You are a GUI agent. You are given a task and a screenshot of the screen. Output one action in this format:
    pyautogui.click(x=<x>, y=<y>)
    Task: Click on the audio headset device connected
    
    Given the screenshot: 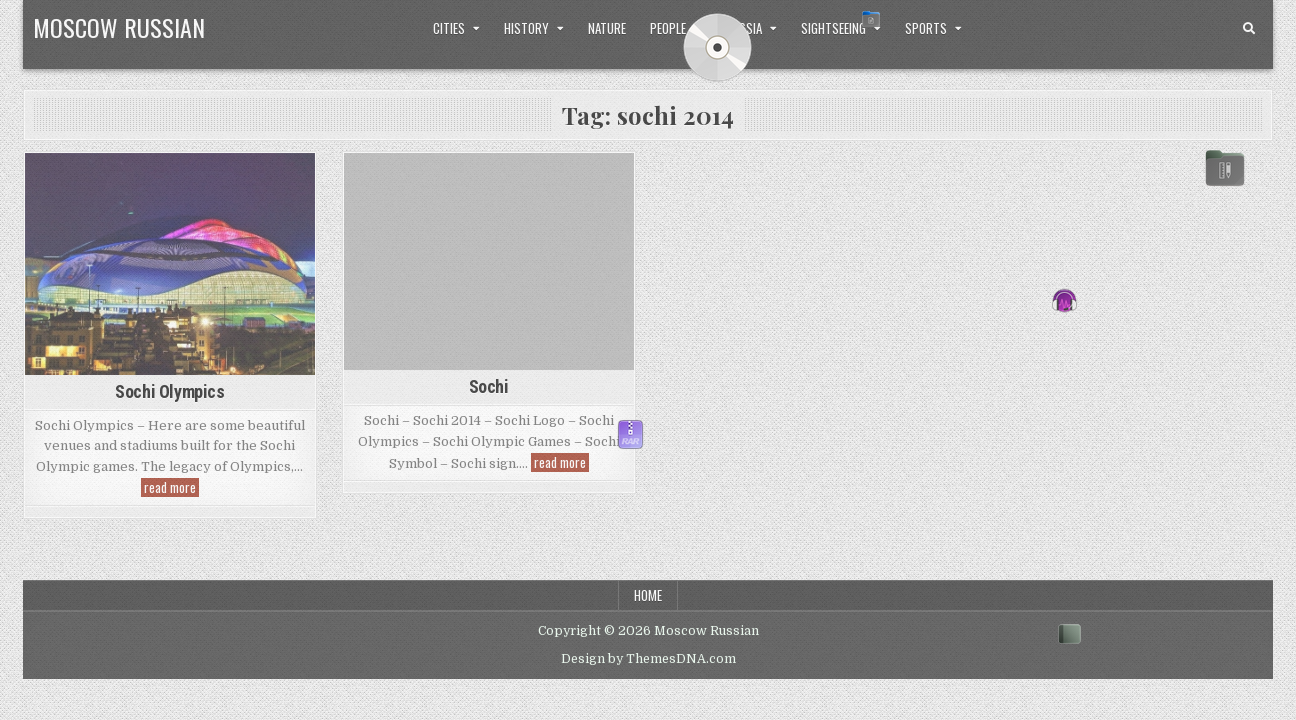 What is the action you would take?
    pyautogui.click(x=1064, y=300)
    